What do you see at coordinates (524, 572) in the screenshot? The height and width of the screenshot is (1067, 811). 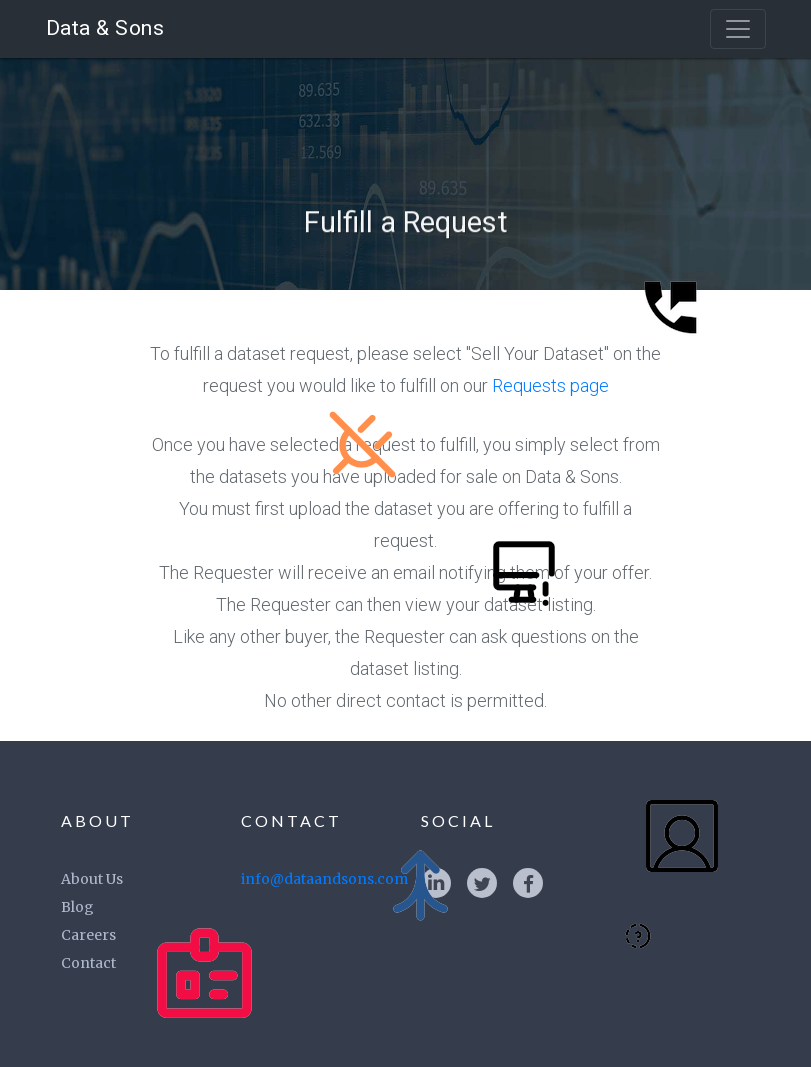 I see `indicates a problem or error with your desktop computer` at bounding box center [524, 572].